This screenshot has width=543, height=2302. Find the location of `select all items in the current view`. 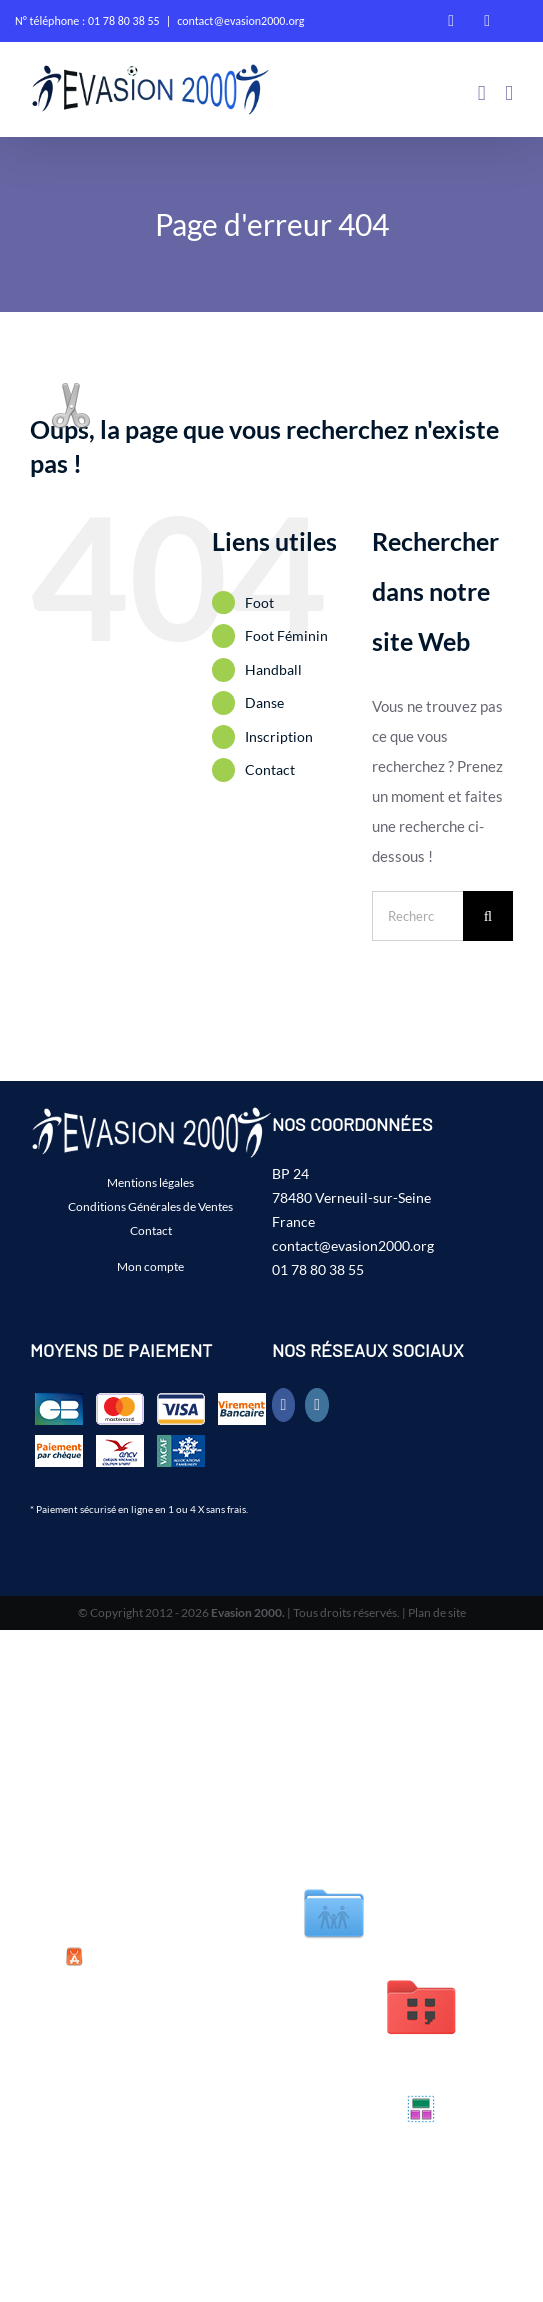

select all items in the current view is located at coordinates (421, 2109).